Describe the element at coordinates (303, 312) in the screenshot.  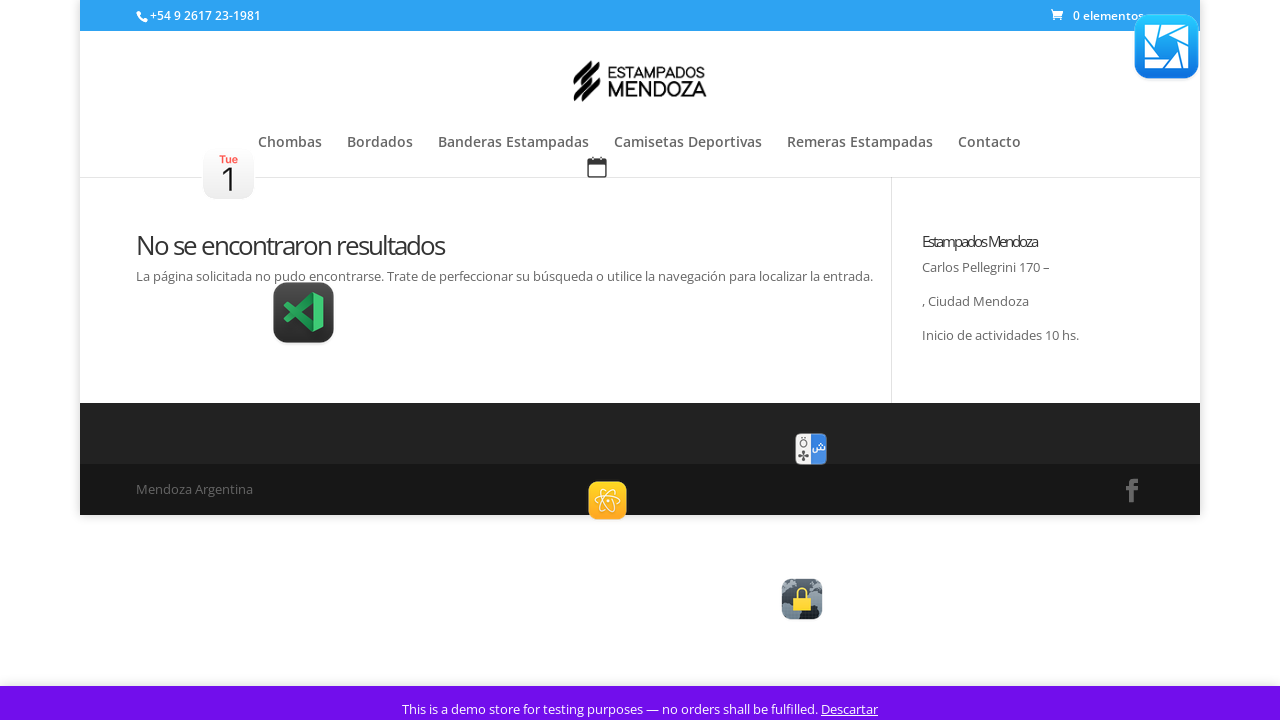
I see `open visual studio code insiders app` at that location.